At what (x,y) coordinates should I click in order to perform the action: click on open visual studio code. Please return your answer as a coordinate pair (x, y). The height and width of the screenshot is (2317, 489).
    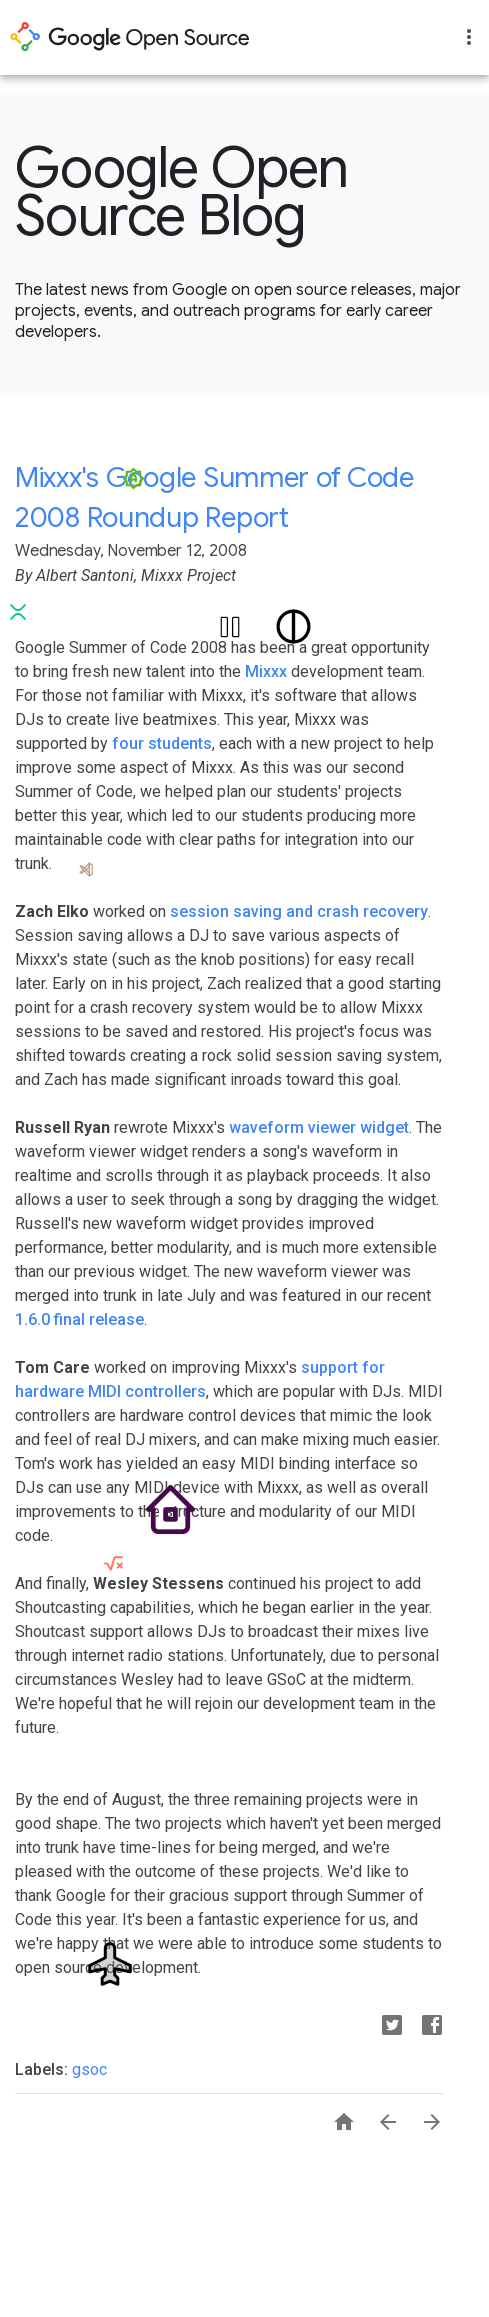
    Looking at the image, I should click on (86, 869).